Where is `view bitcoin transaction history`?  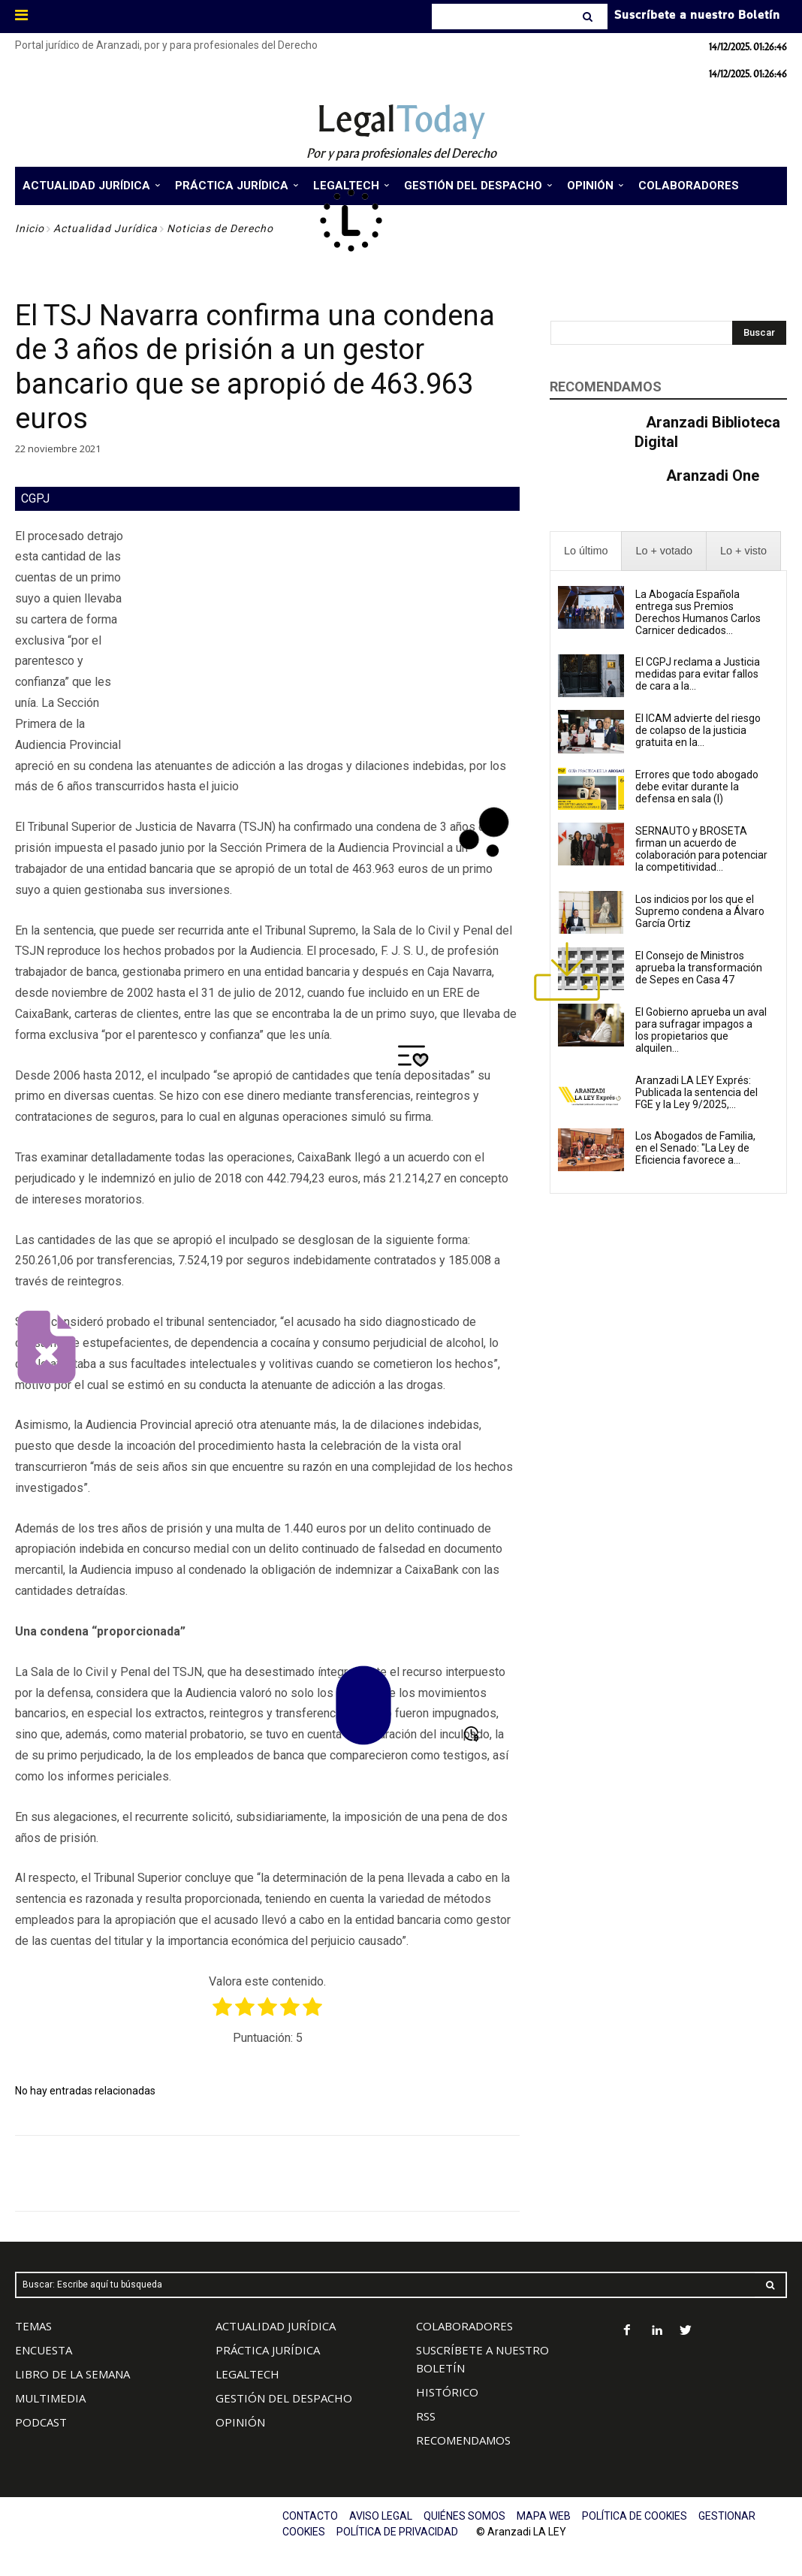
view bitcoin transaction history is located at coordinates (471, 1733).